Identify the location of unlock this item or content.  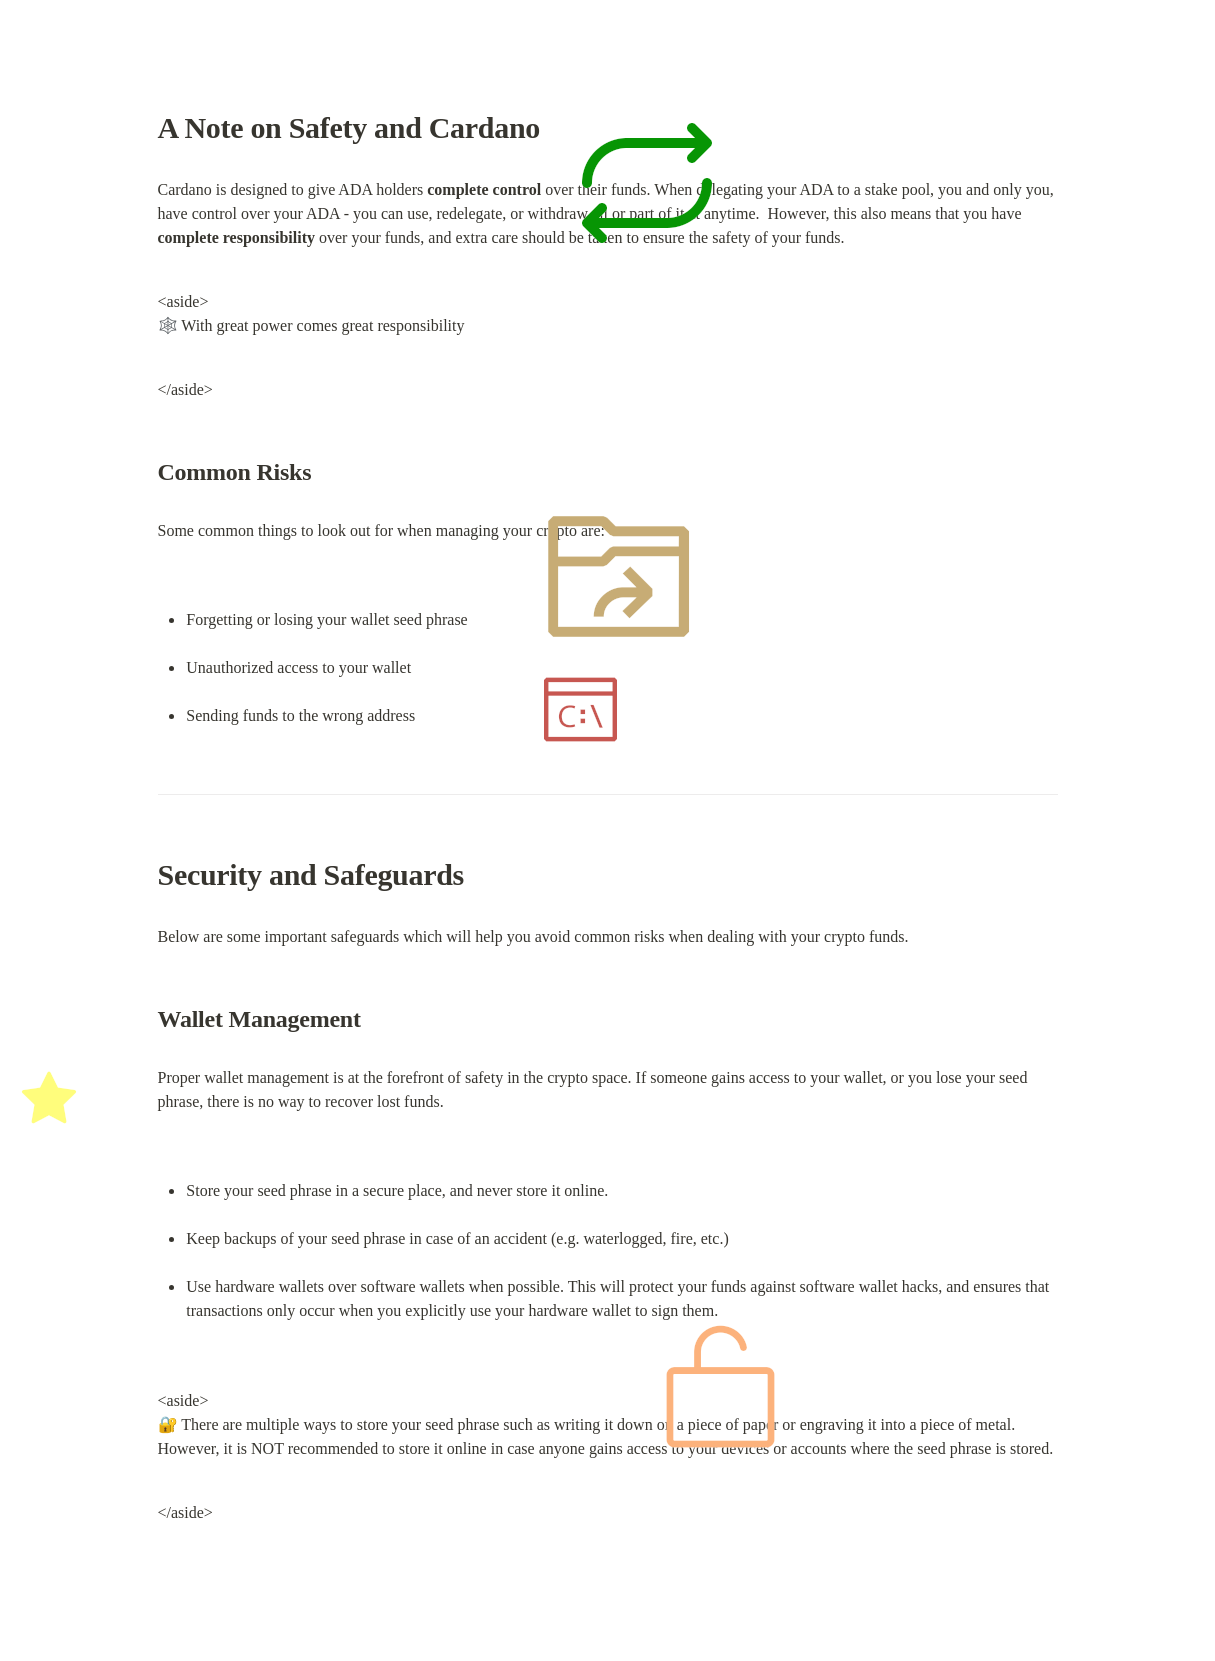
(720, 1393).